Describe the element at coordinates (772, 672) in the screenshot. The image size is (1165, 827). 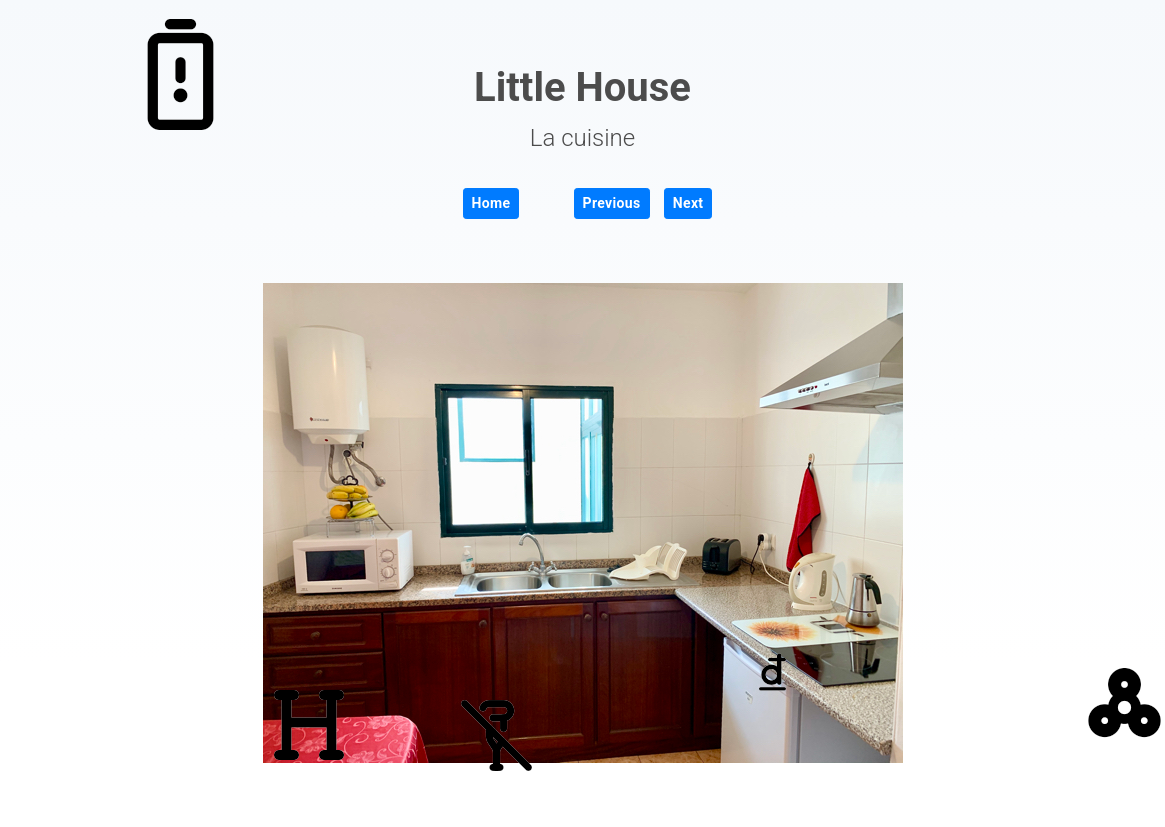
I see `indicates Vietnamese dong currency` at that location.